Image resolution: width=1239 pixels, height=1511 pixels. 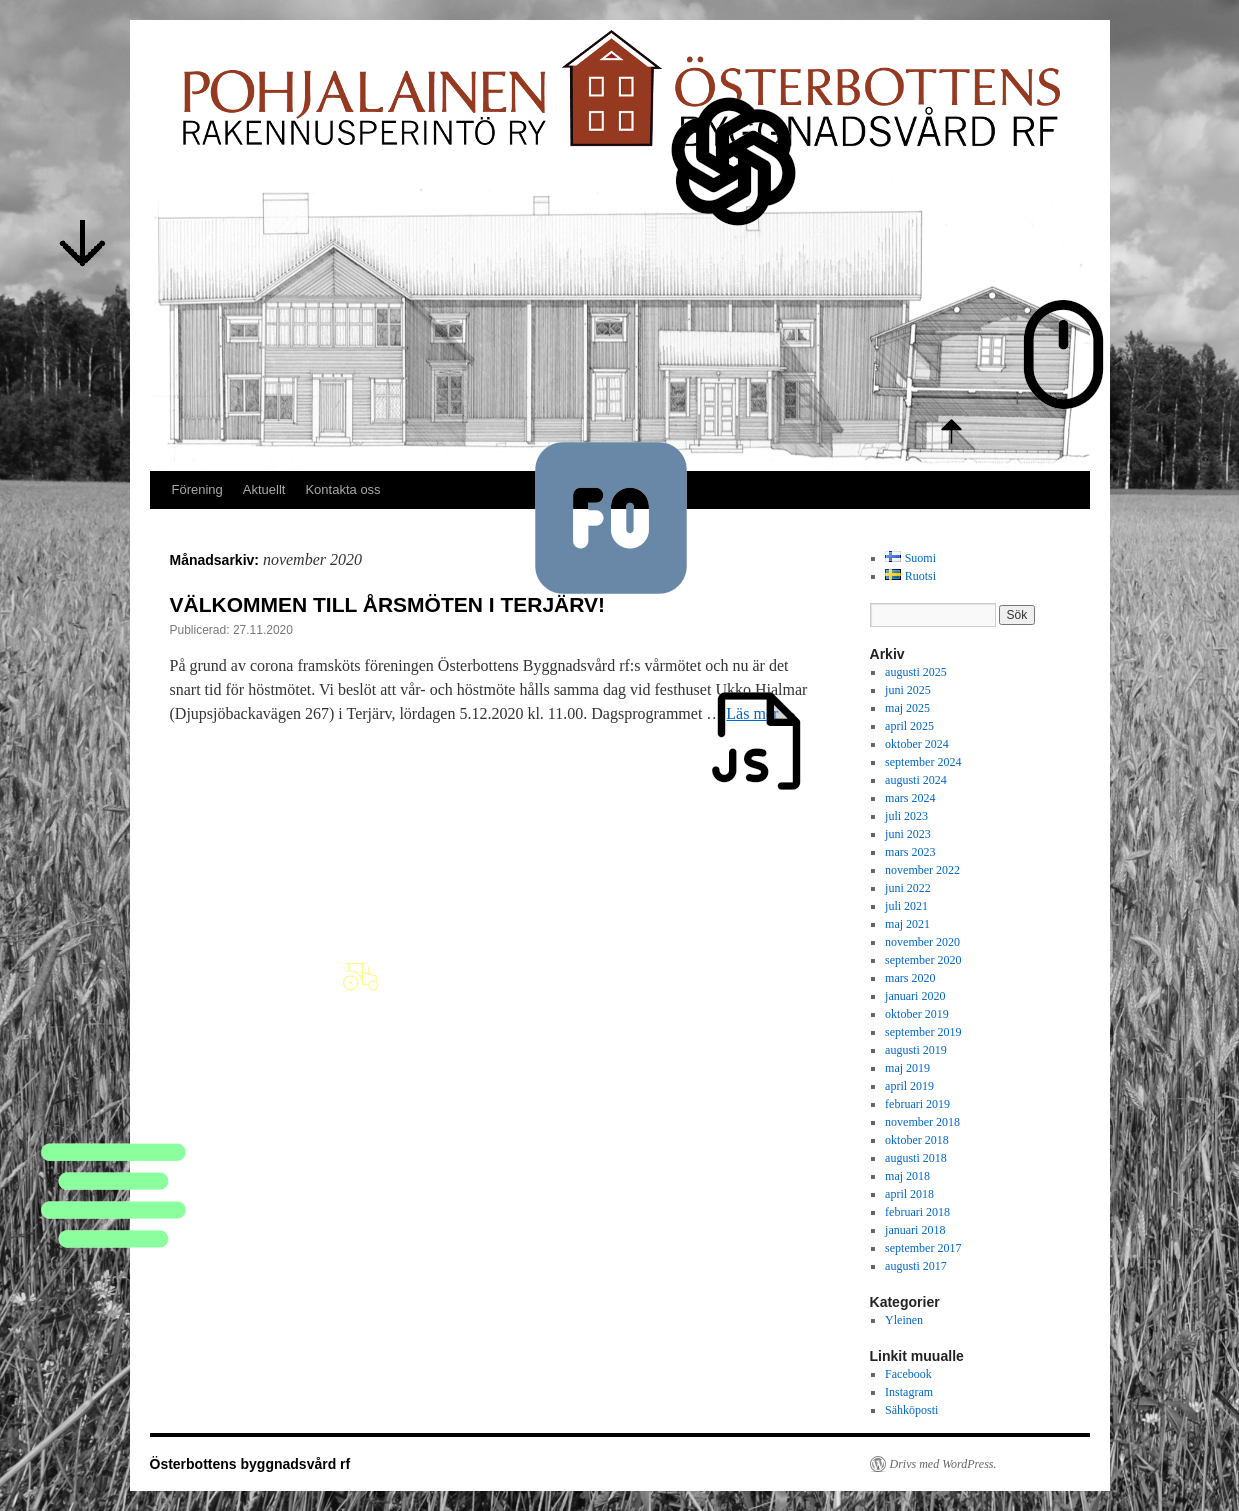 What do you see at coordinates (1063, 354) in the screenshot?
I see `adjust mouse or pointer settings` at bounding box center [1063, 354].